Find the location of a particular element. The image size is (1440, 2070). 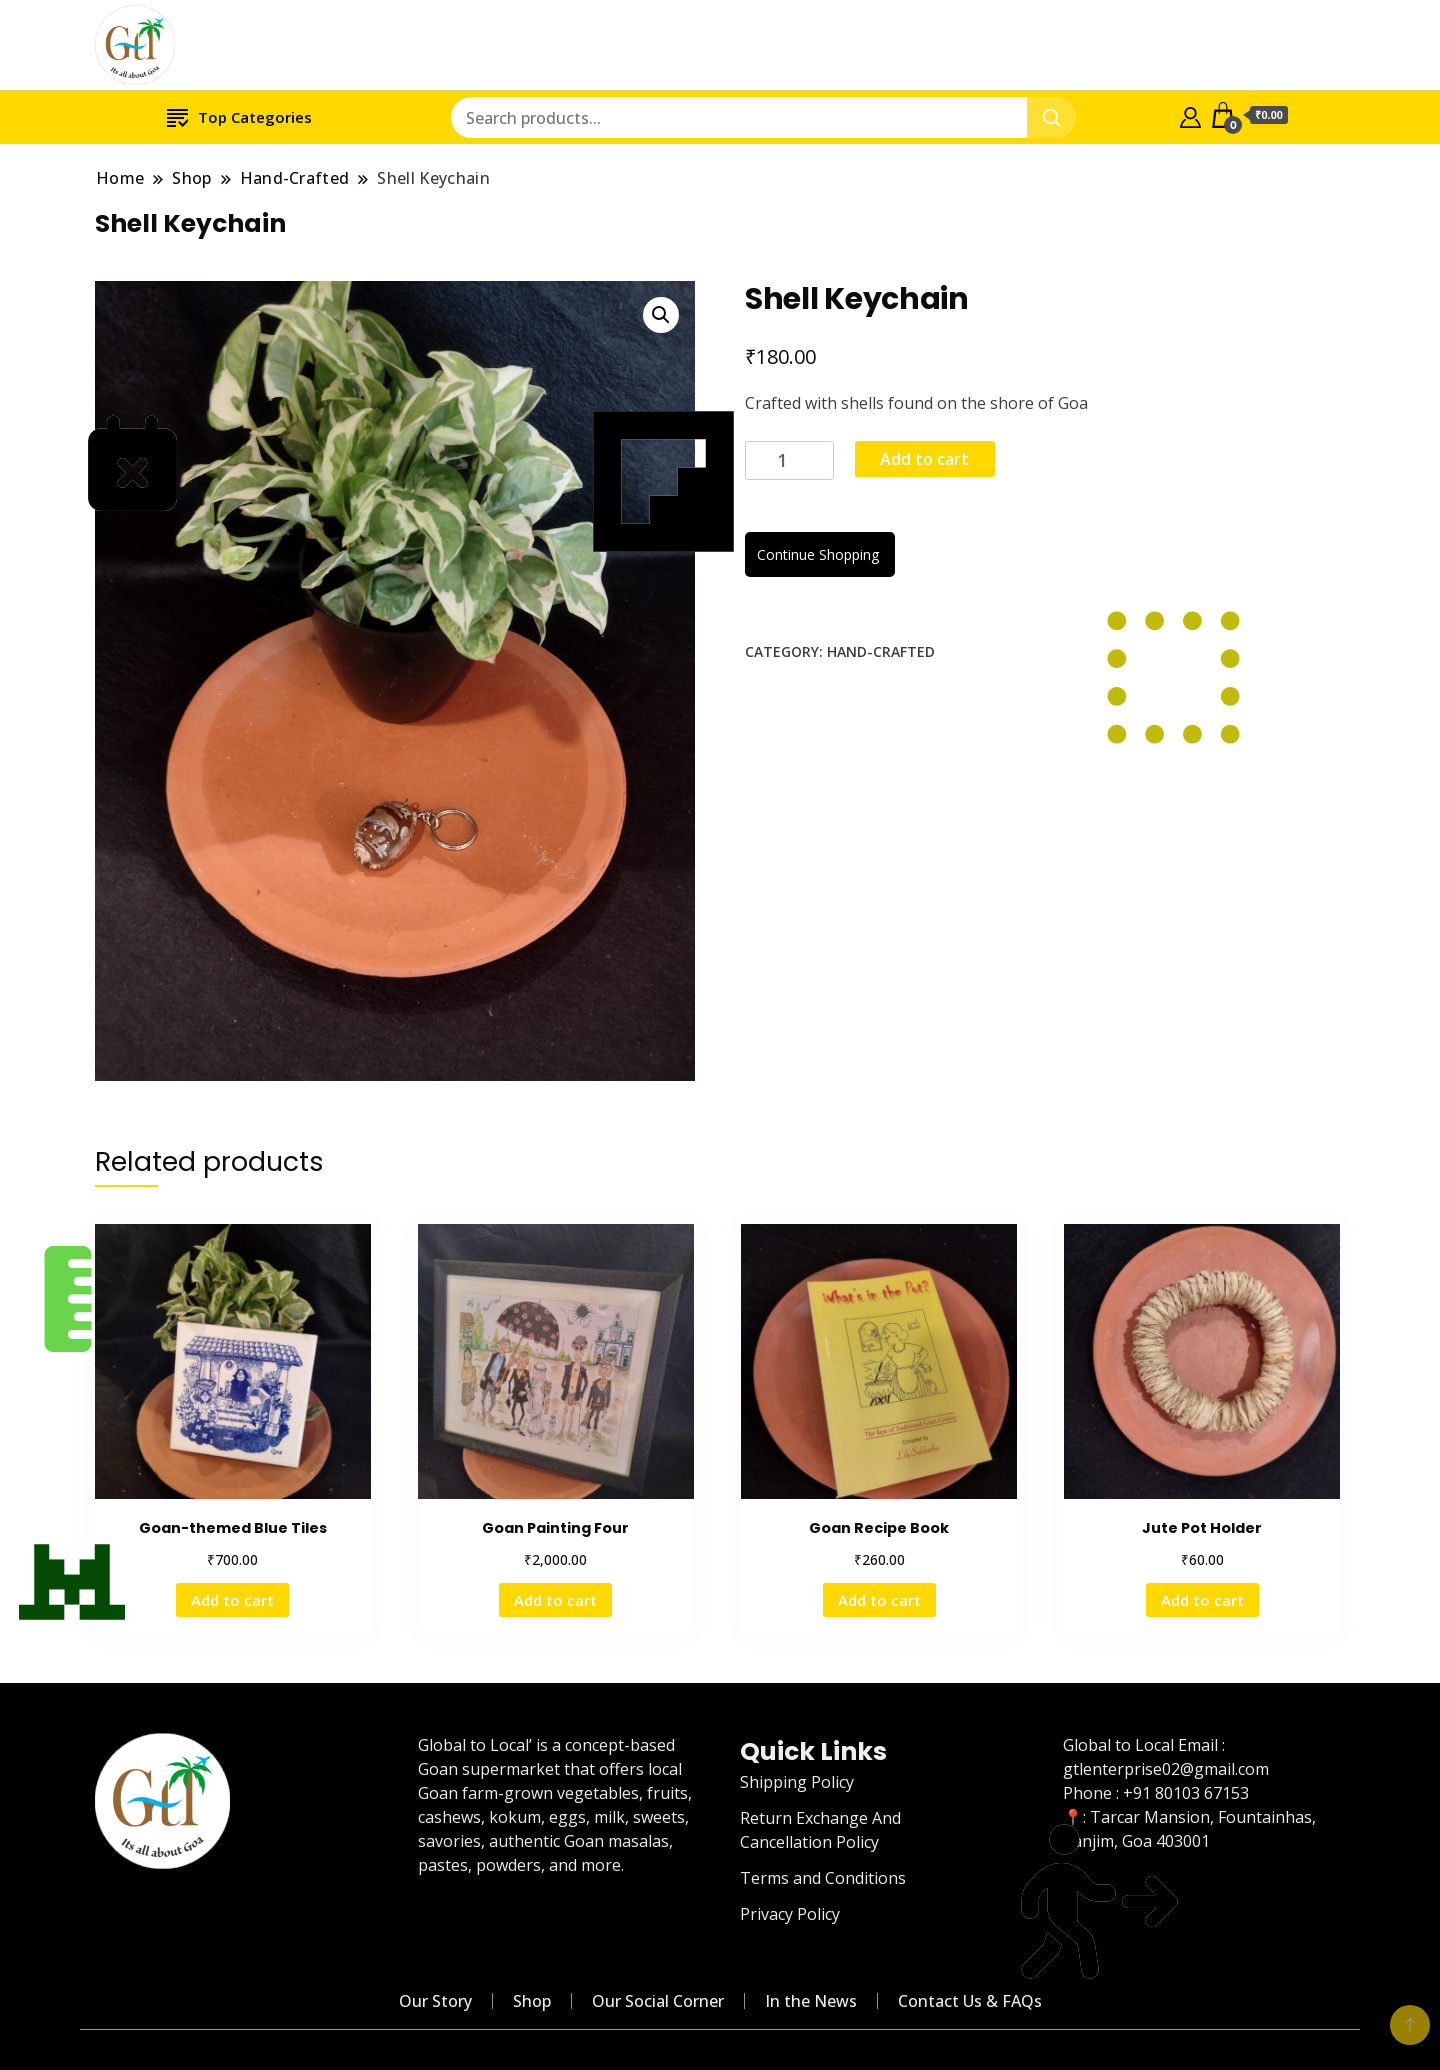

Mistral AI logo is located at coordinates (72, 1582).